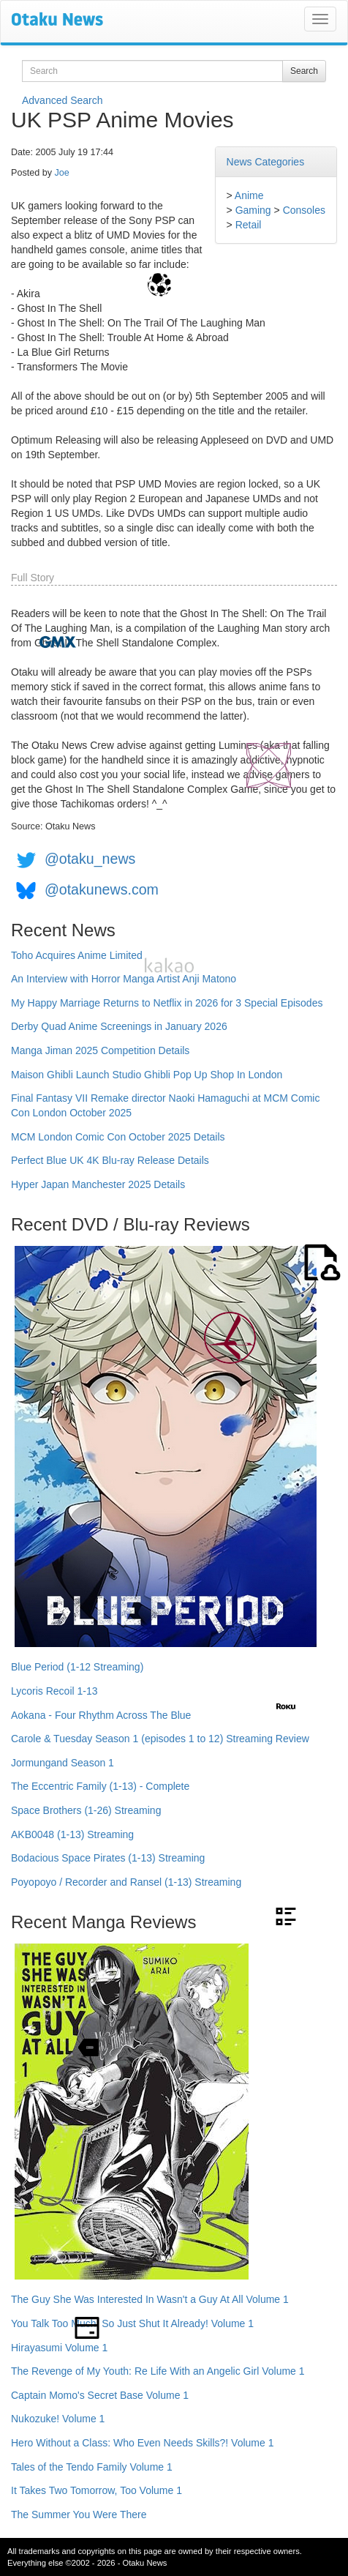  What do you see at coordinates (230, 1337) in the screenshot?
I see `LOT Polish Airlines logo` at bounding box center [230, 1337].